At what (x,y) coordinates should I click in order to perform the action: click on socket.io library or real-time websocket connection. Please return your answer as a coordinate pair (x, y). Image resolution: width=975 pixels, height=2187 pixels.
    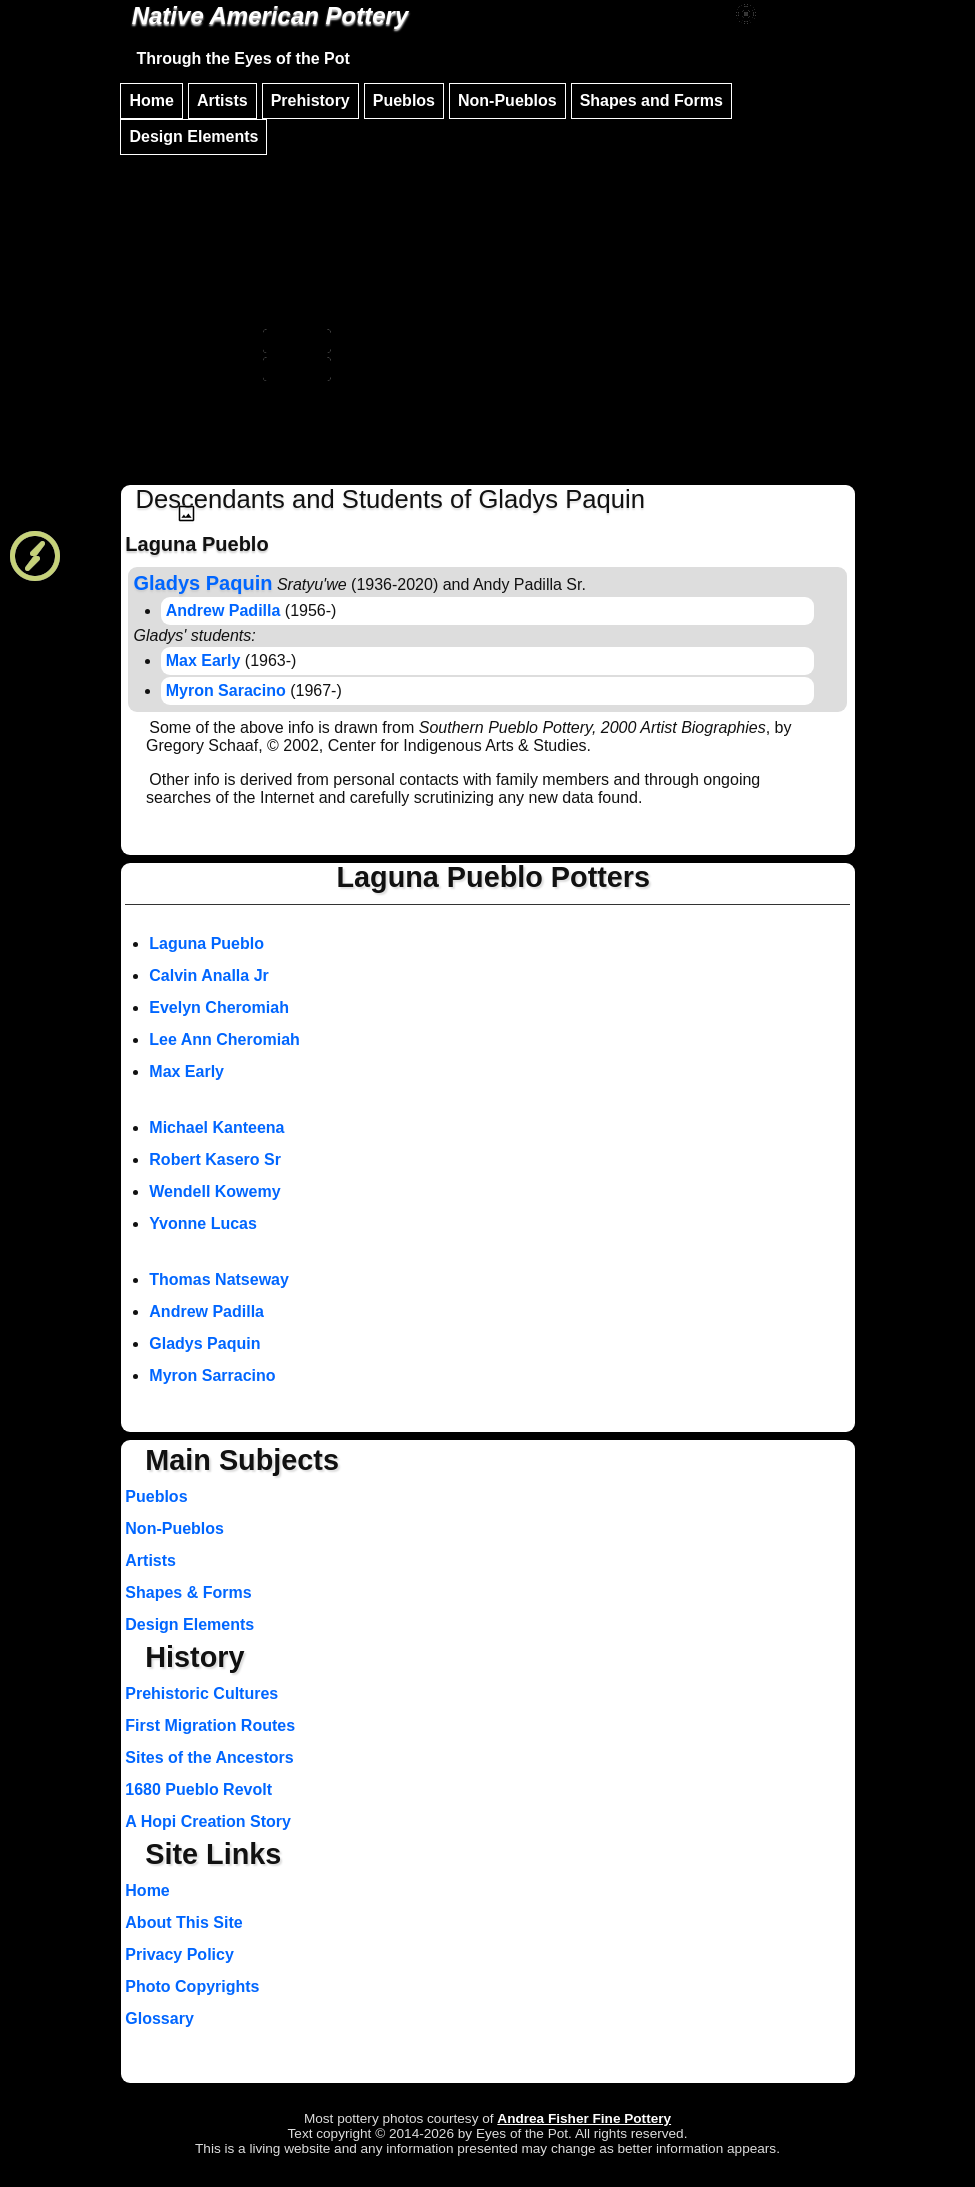
    Looking at the image, I should click on (35, 556).